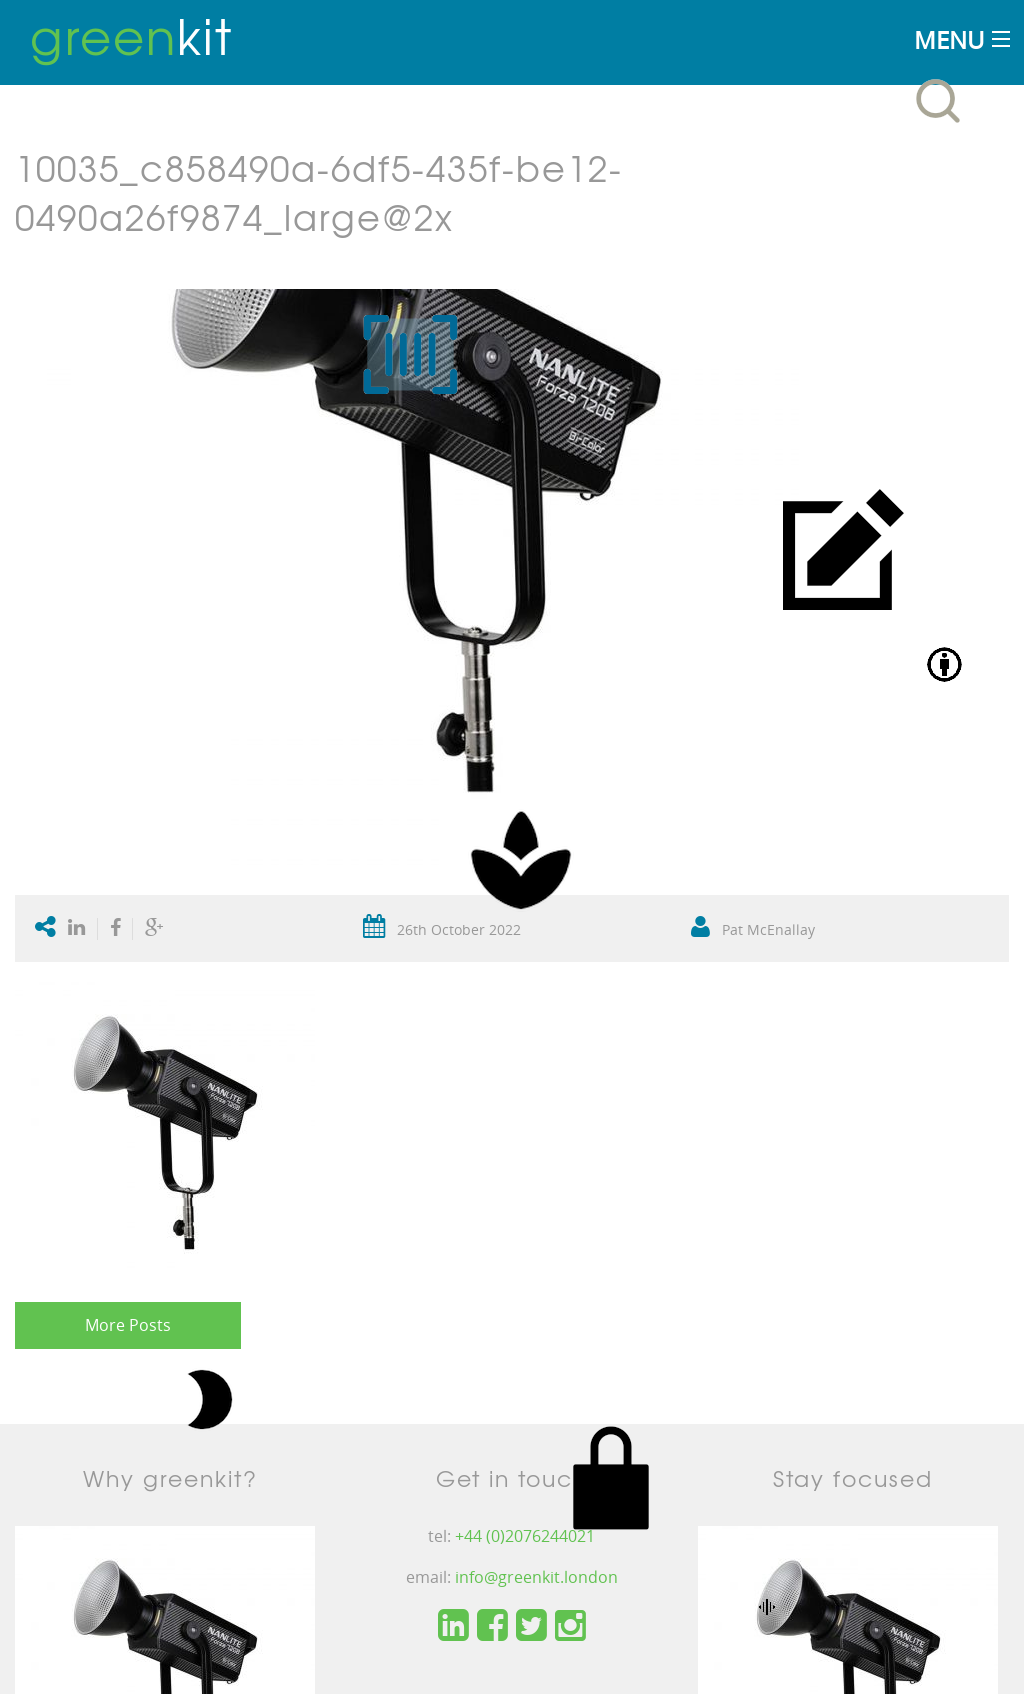  I want to click on access audio equalizer settings, so click(767, 1607).